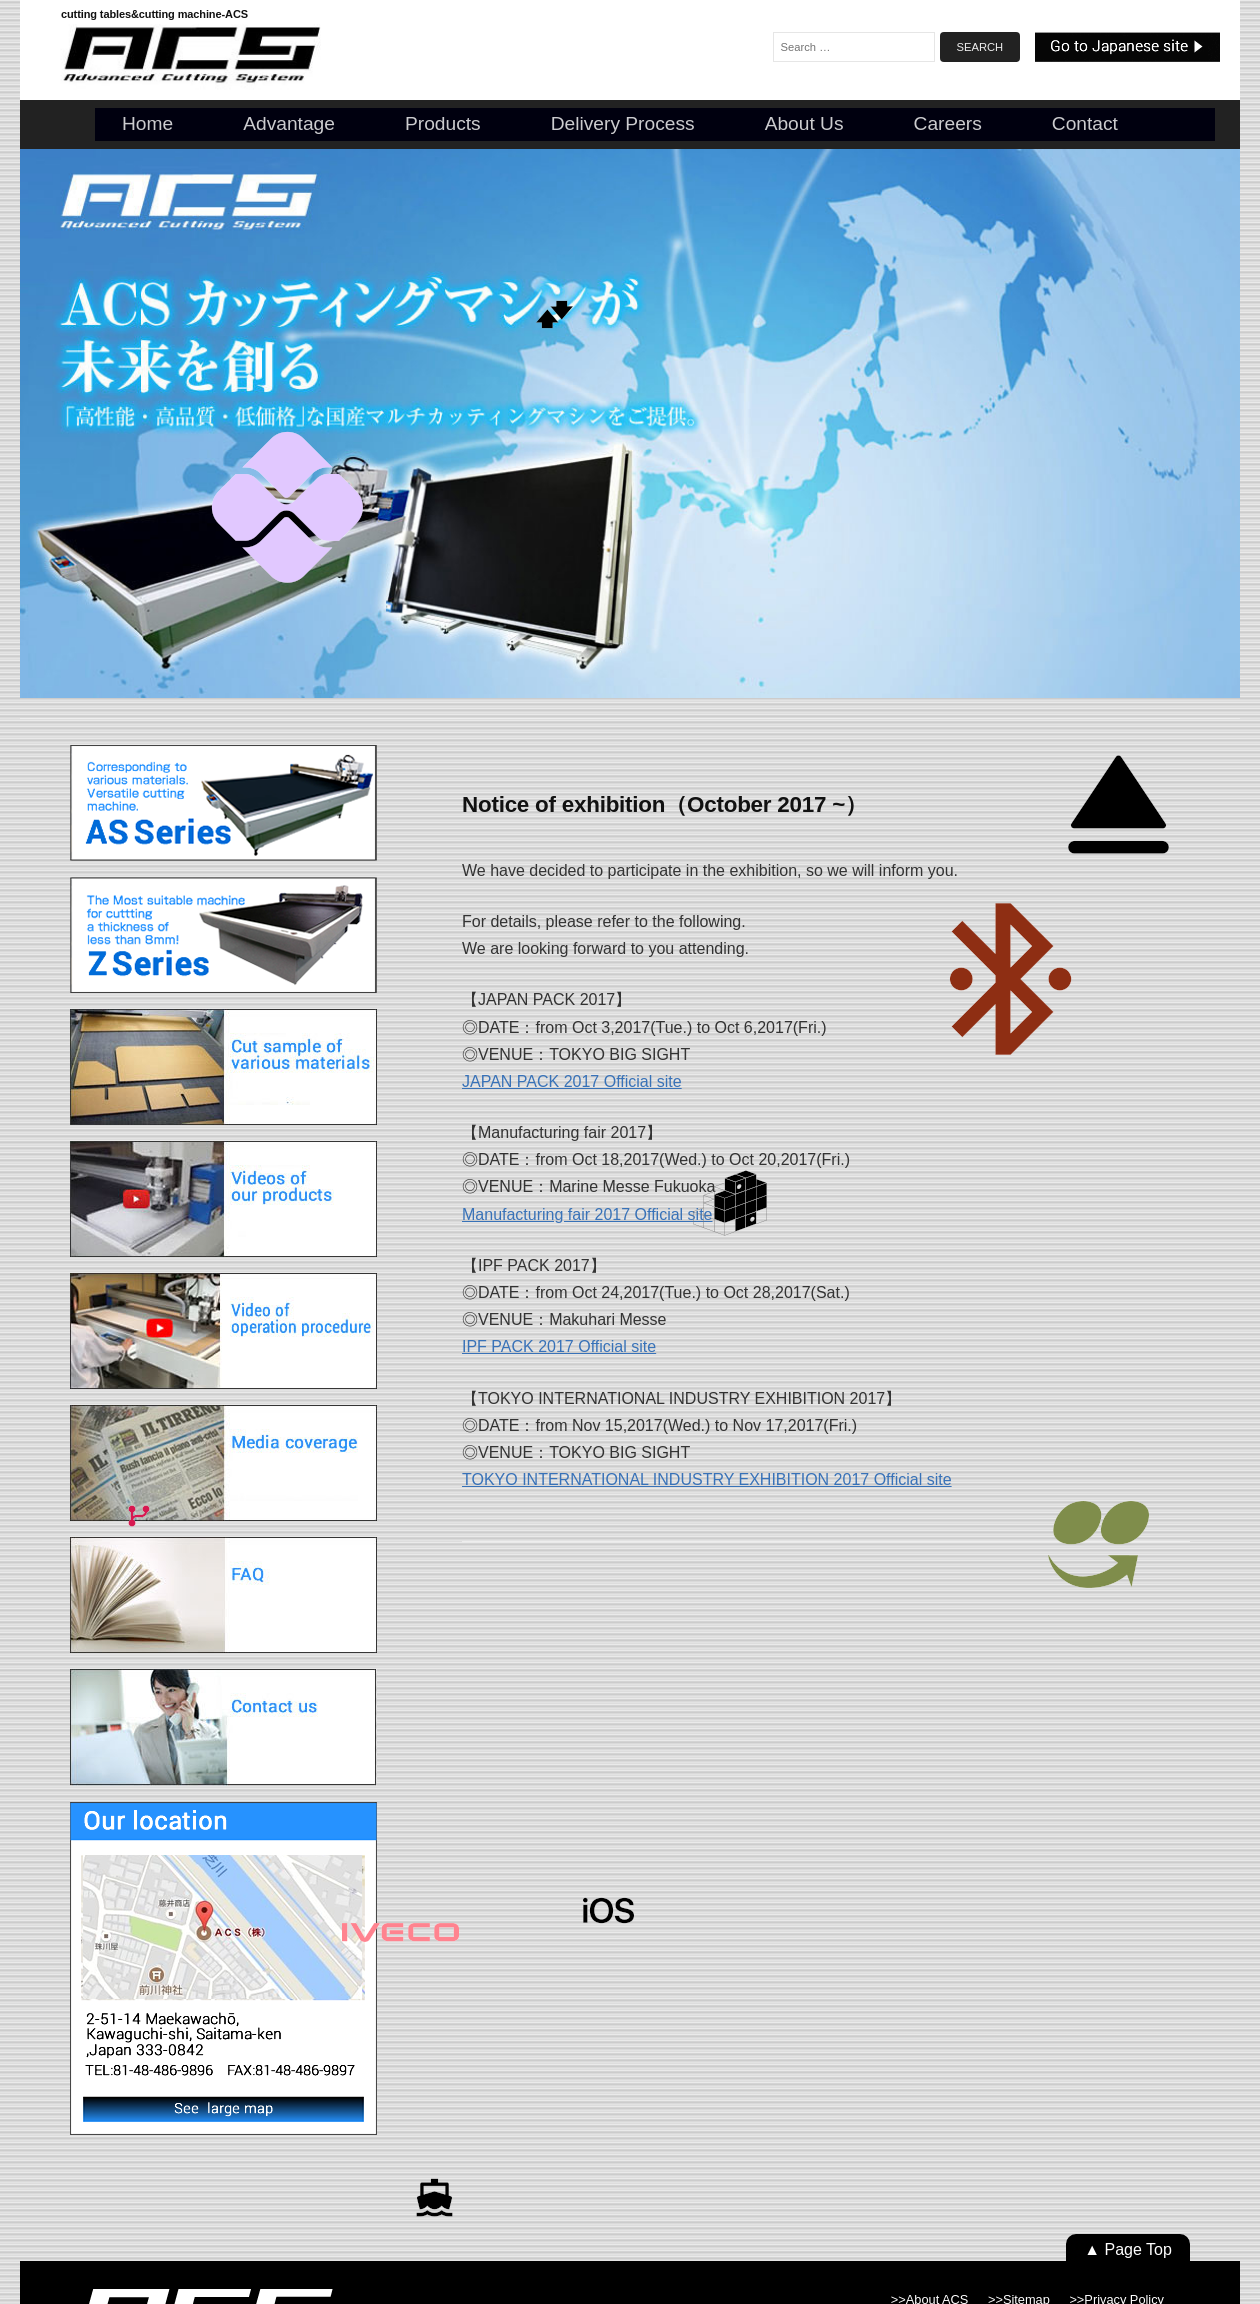 The image size is (1260, 2304). What do you see at coordinates (400, 1932) in the screenshot?
I see `Iveco brand logo` at bounding box center [400, 1932].